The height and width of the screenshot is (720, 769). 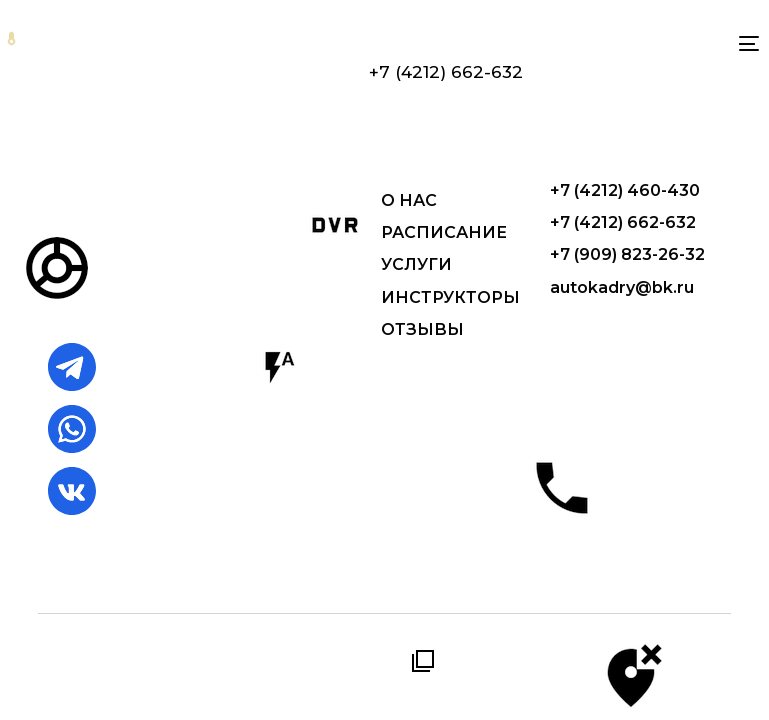 I want to click on view analytics or statistics breakdown, so click(x=57, y=268).